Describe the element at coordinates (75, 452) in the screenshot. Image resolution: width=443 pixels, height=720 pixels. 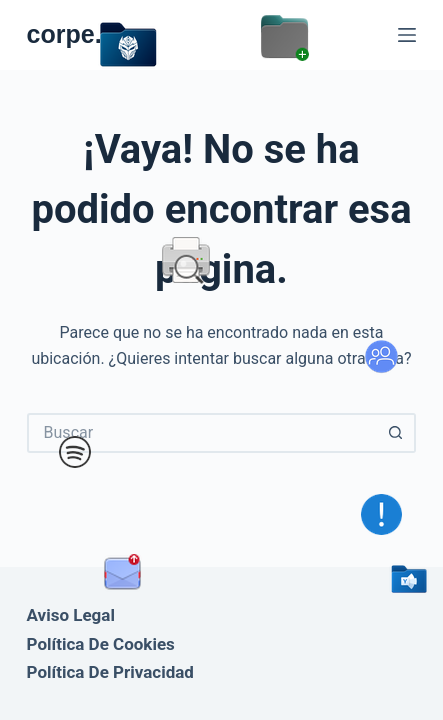
I see `open spotify` at that location.